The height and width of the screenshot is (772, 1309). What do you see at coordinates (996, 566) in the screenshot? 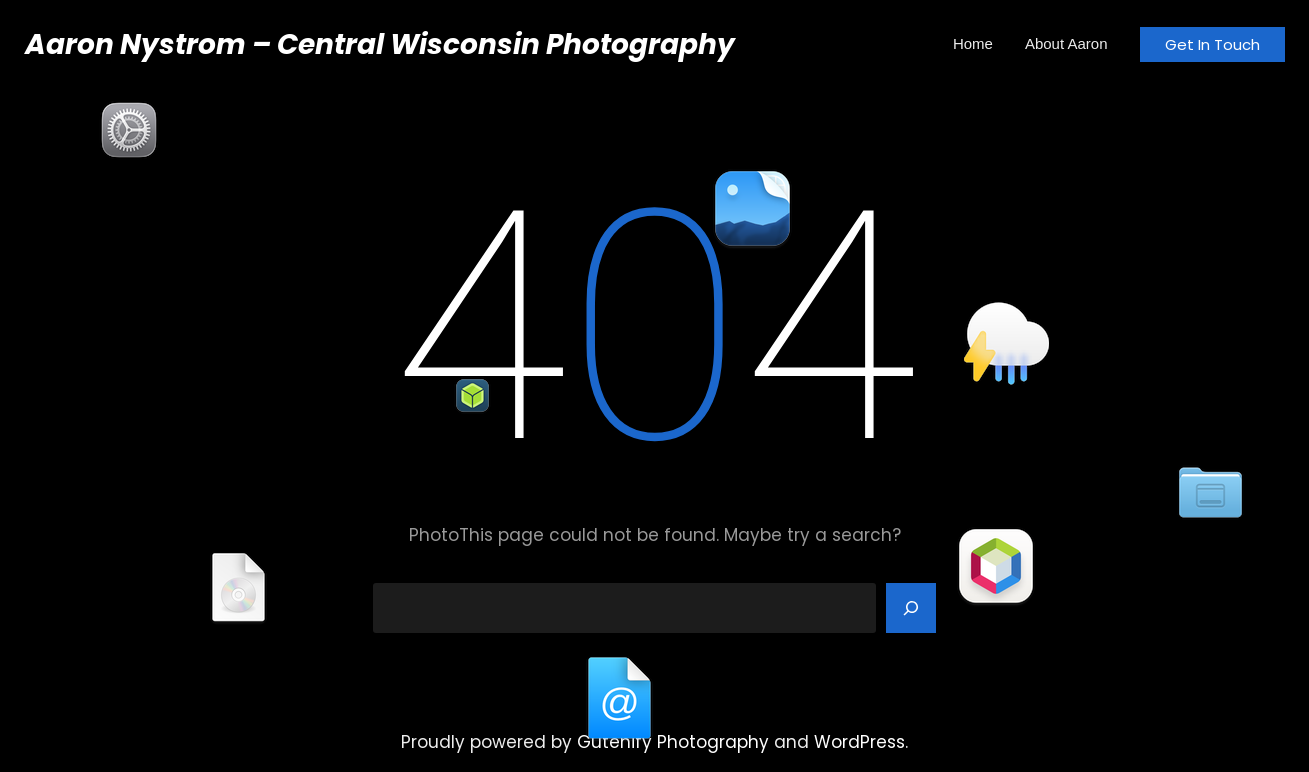
I see `open NetBeans IDE` at bounding box center [996, 566].